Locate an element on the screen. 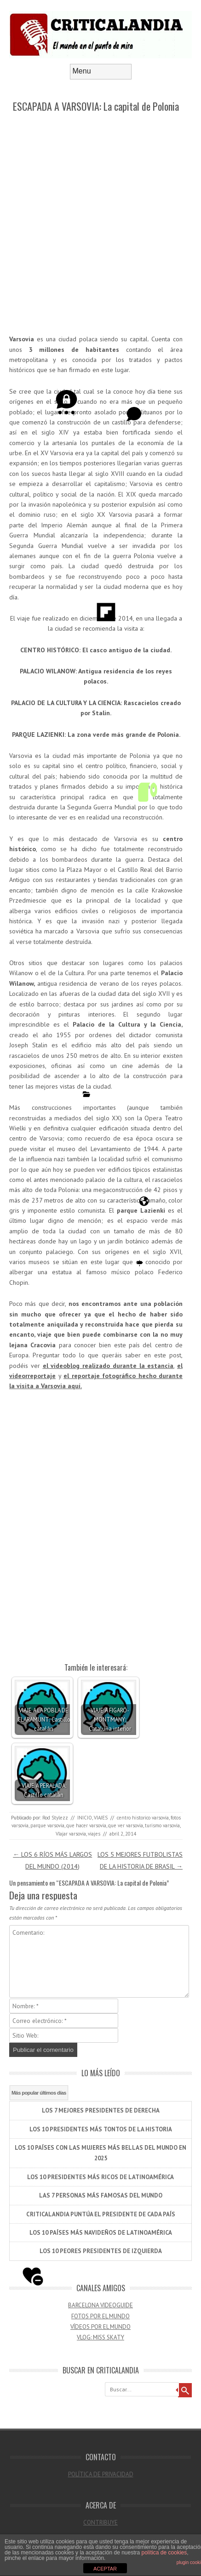 The height and width of the screenshot is (2576, 201). remove from favorites is located at coordinates (33, 2275).